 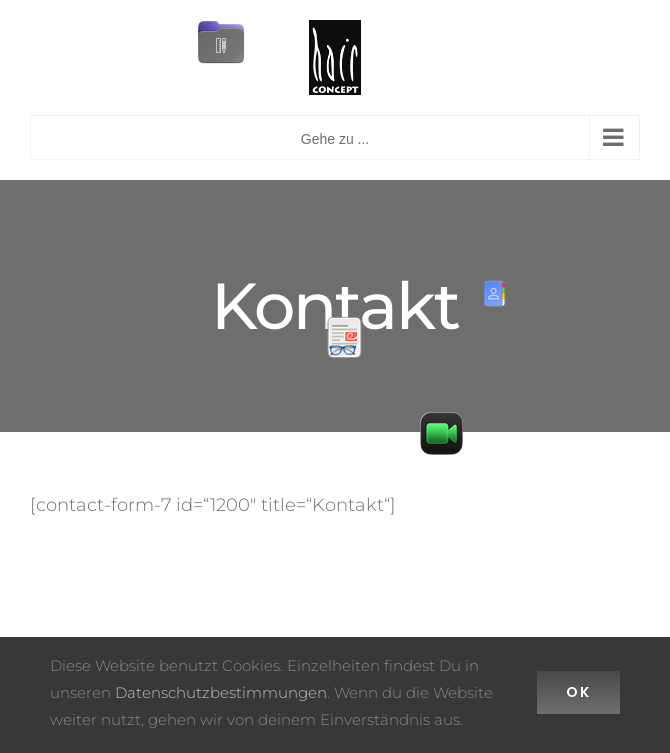 What do you see at coordinates (494, 293) in the screenshot?
I see `open the contacts app` at bounding box center [494, 293].